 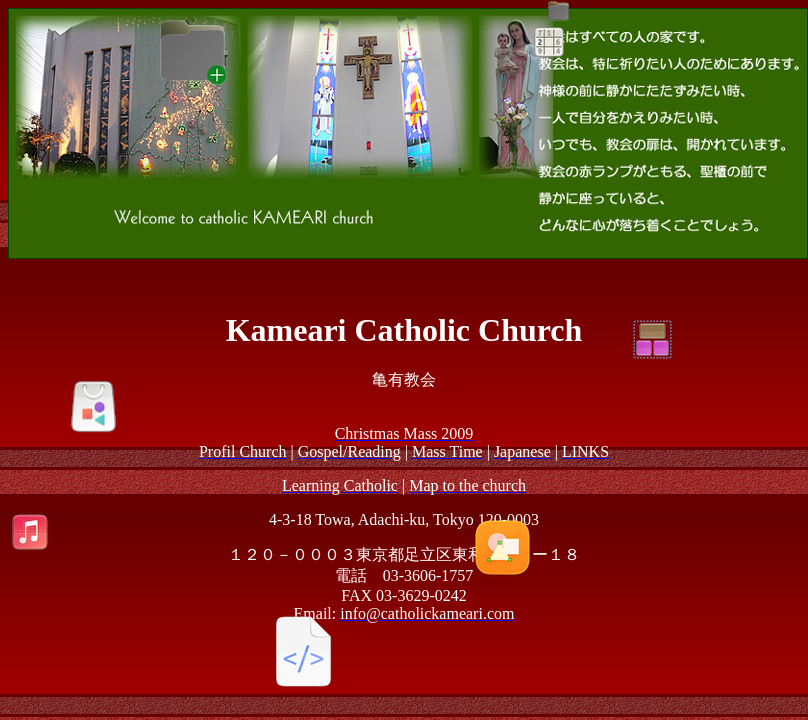 What do you see at coordinates (30, 532) in the screenshot?
I see `open the gnome music app` at bounding box center [30, 532].